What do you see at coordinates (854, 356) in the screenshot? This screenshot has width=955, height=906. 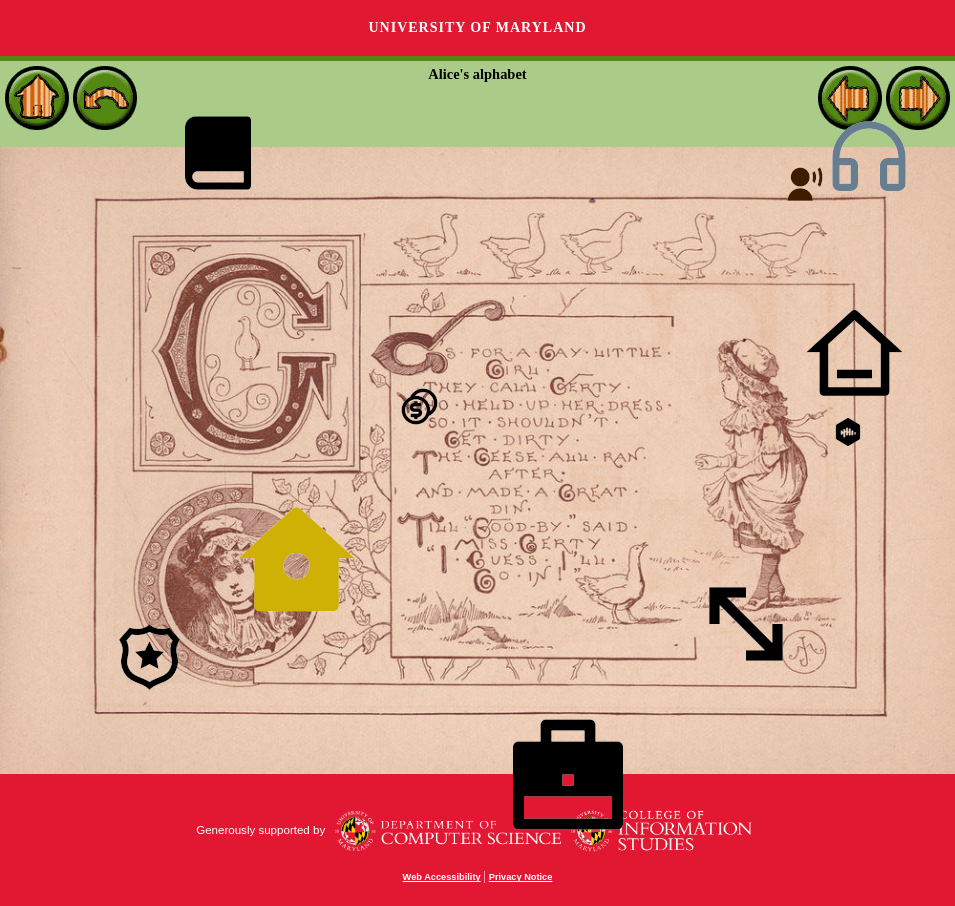 I see `navigate to home screen` at bounding box center [854, 356].